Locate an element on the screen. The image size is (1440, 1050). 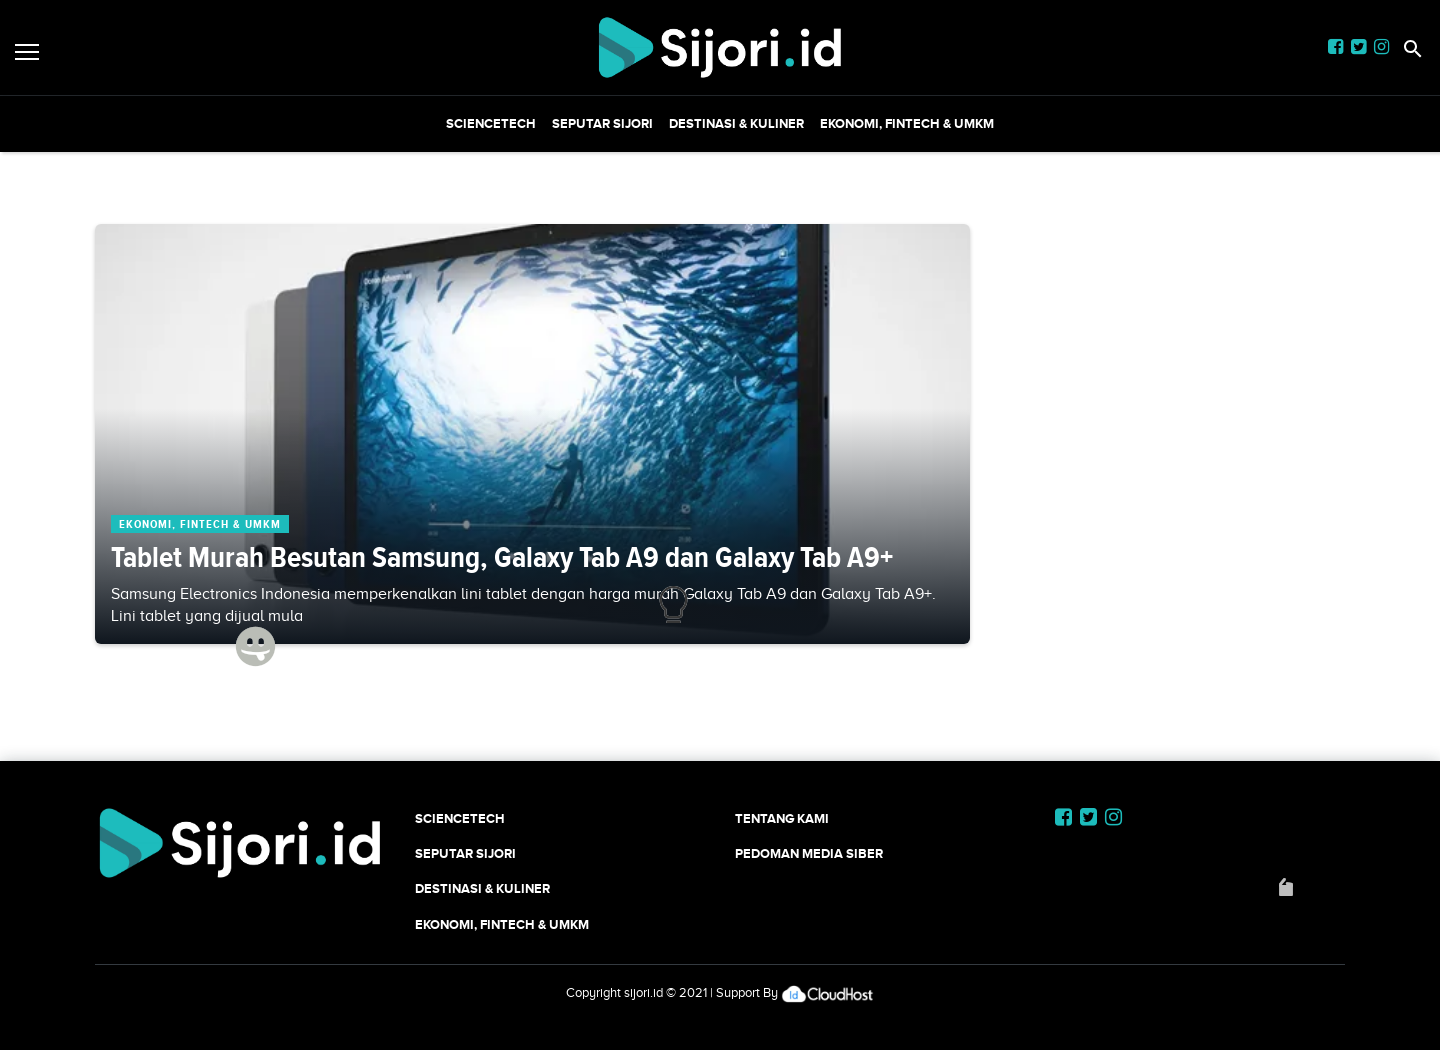
emoji reaction showing playful or teasing mood is located at coordinates (255, 646).